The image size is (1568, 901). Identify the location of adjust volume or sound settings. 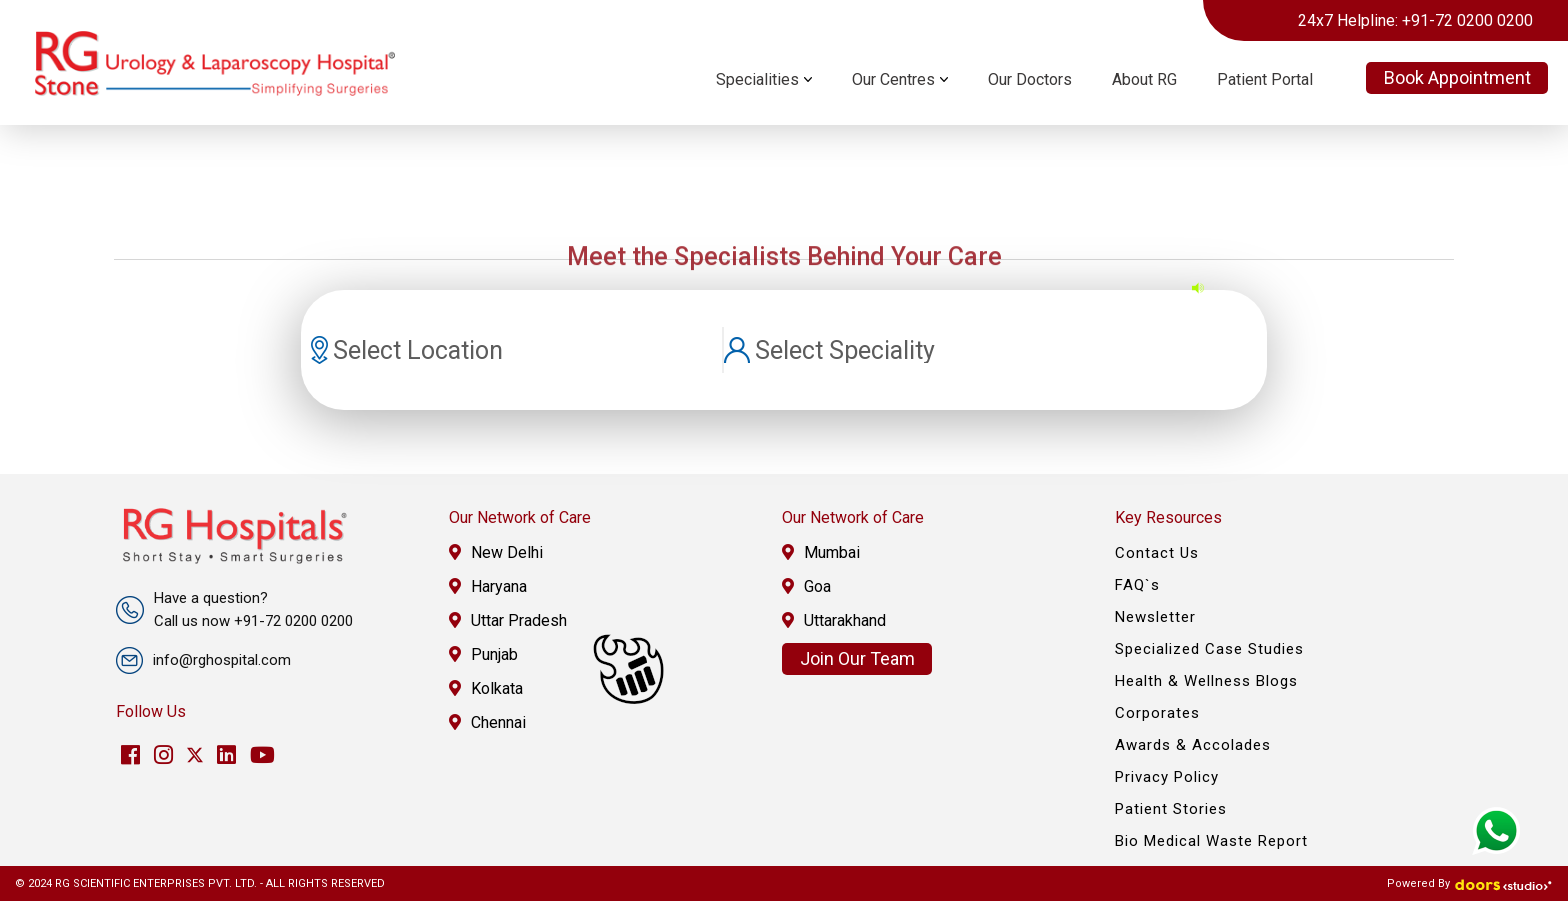
(1198, 288).